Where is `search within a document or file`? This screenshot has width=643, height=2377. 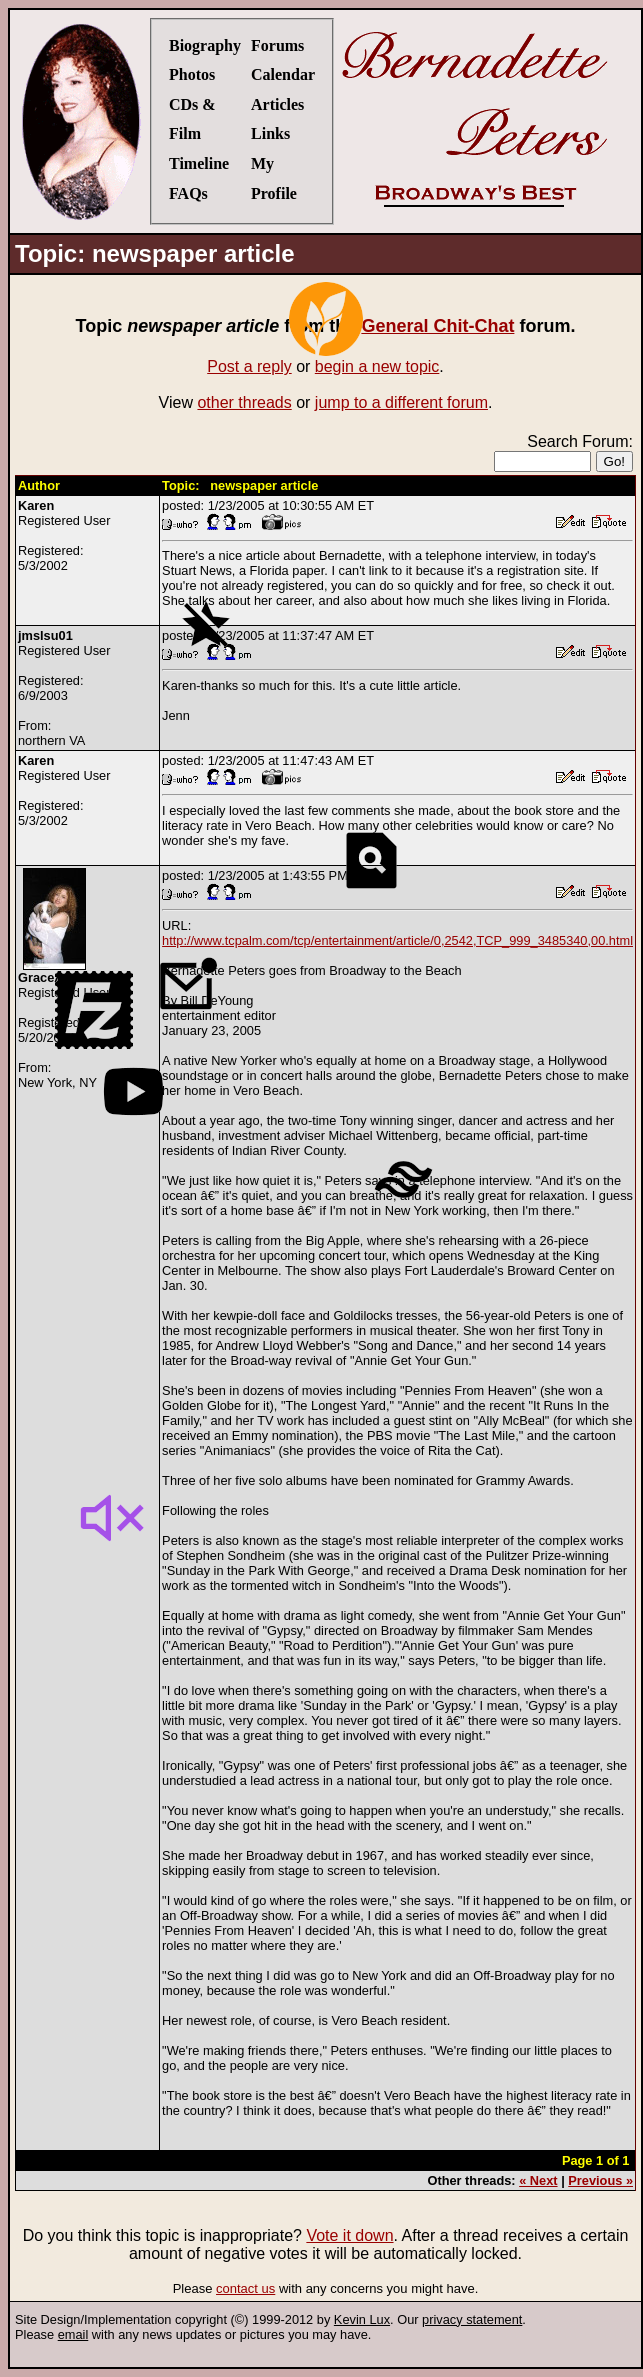 search within a document or file is located at coordinates (371, 860).